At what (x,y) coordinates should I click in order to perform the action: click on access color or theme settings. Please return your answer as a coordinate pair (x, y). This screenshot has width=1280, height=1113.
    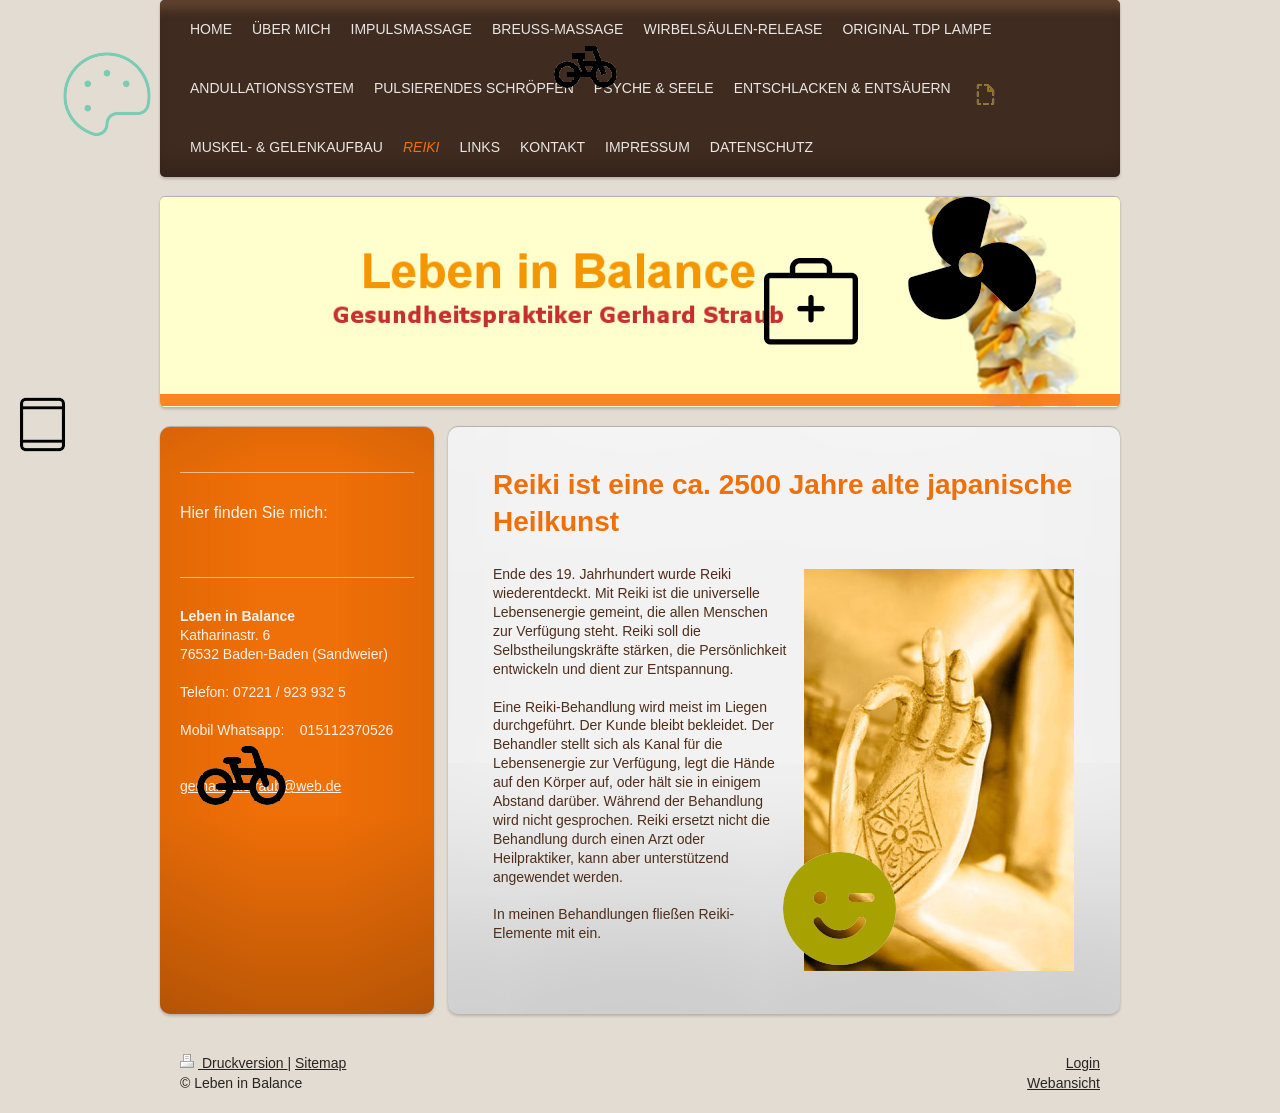
    Looking at the image, I should click on (107, 96).